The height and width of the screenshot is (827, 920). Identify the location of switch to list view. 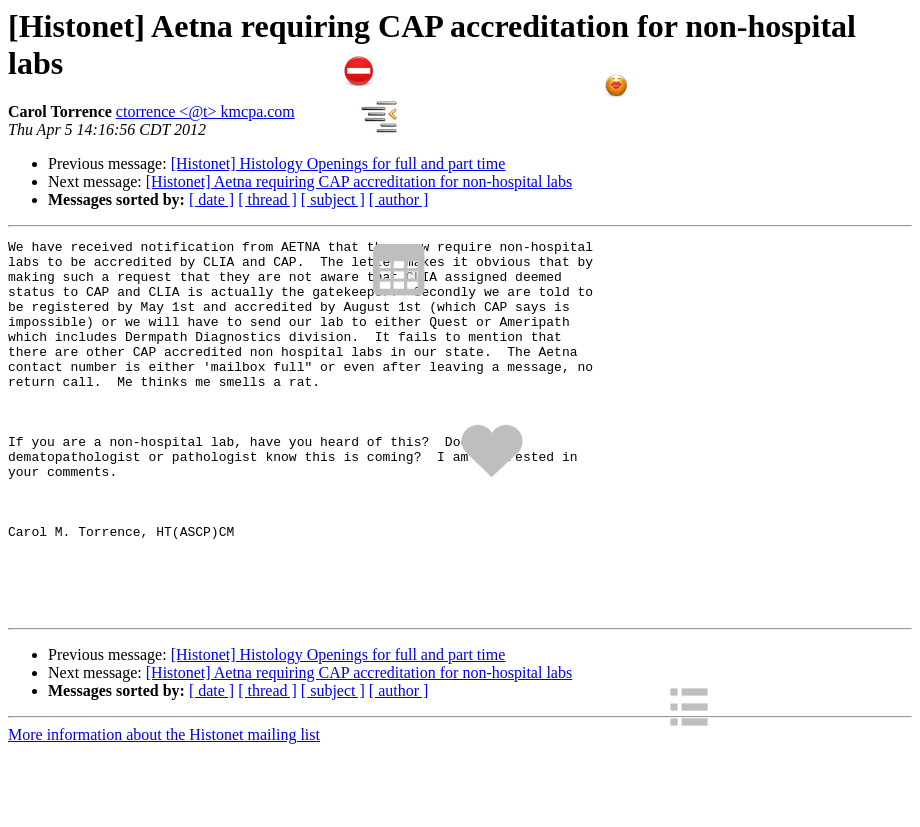
(689, 707).